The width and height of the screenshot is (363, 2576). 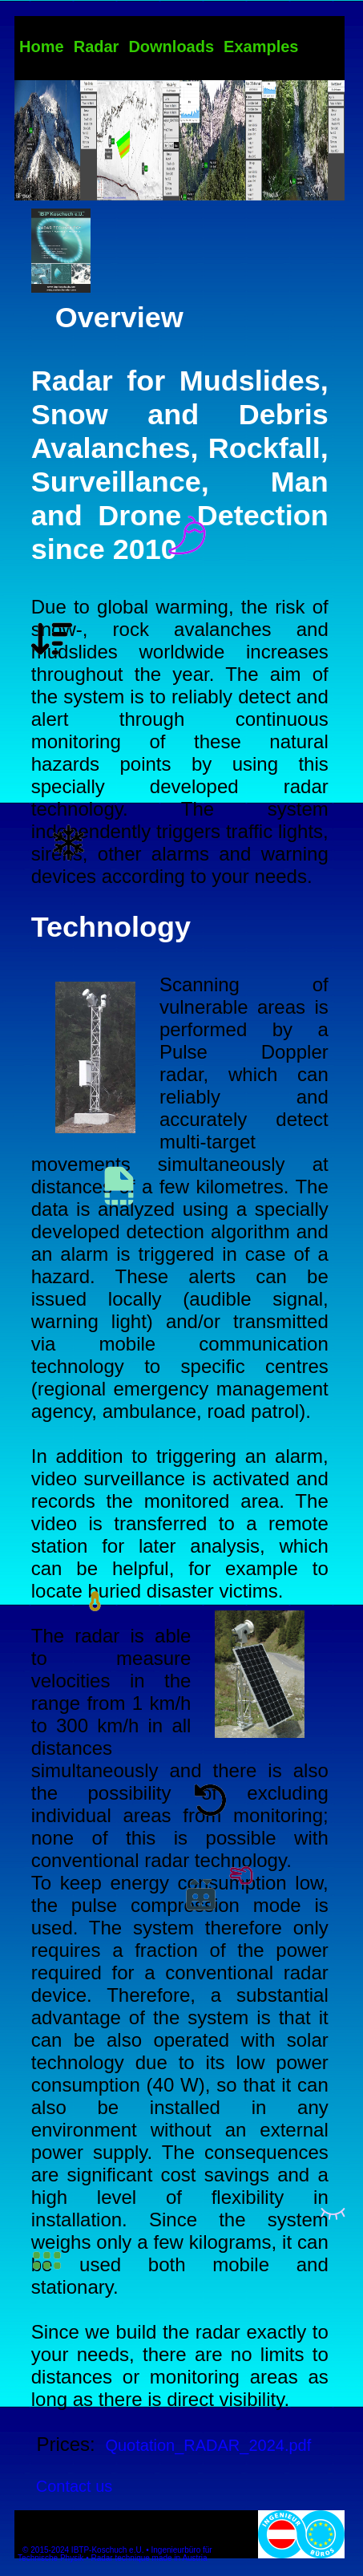 What do you see at coordinates (241, 1875) in the screenshot?
I see `scissors gesture for rock-paper-scissors game` at bounding box center [241, 1875].